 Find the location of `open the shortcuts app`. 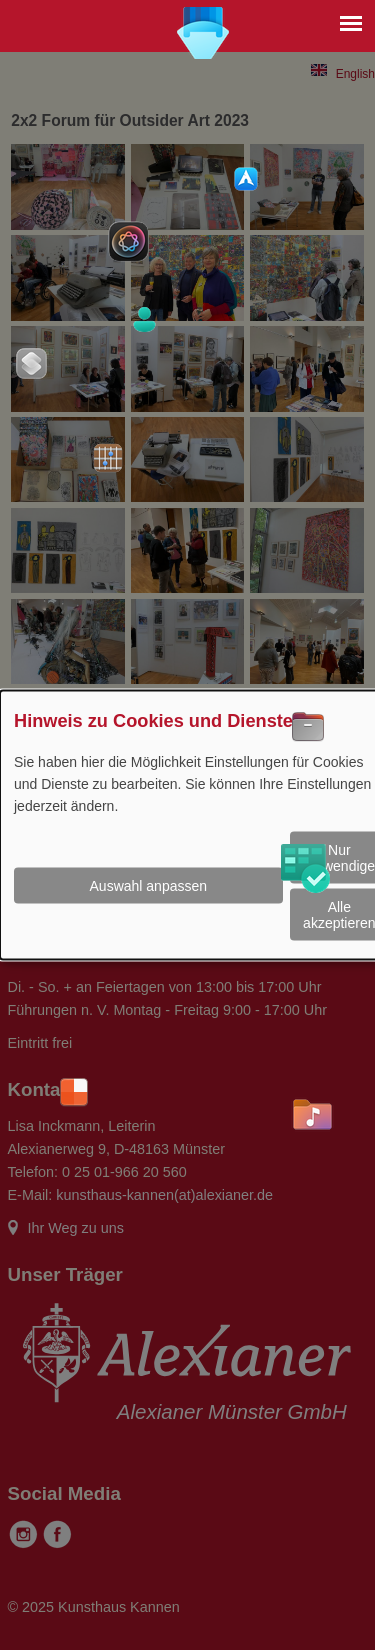

open the shortcuts app is located at coordinates (31, 363).